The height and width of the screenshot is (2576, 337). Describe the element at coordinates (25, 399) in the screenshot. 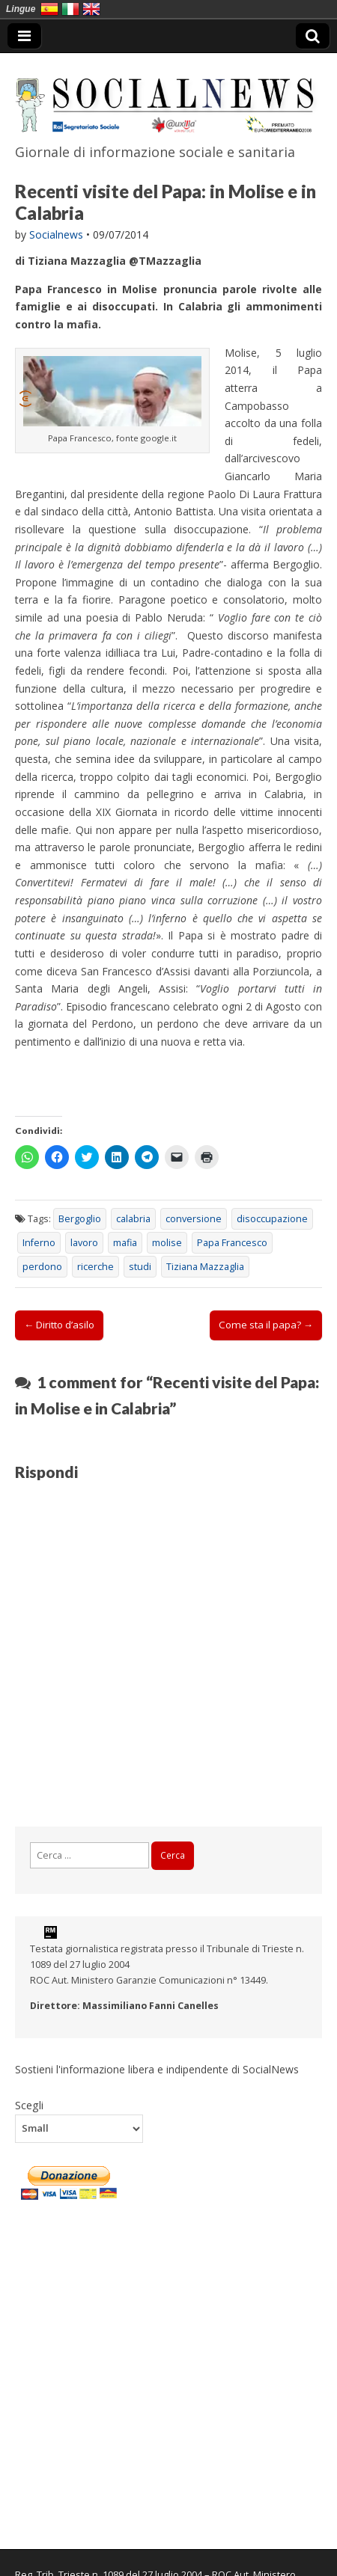

I see `ecovacs app or device connection` at that location.